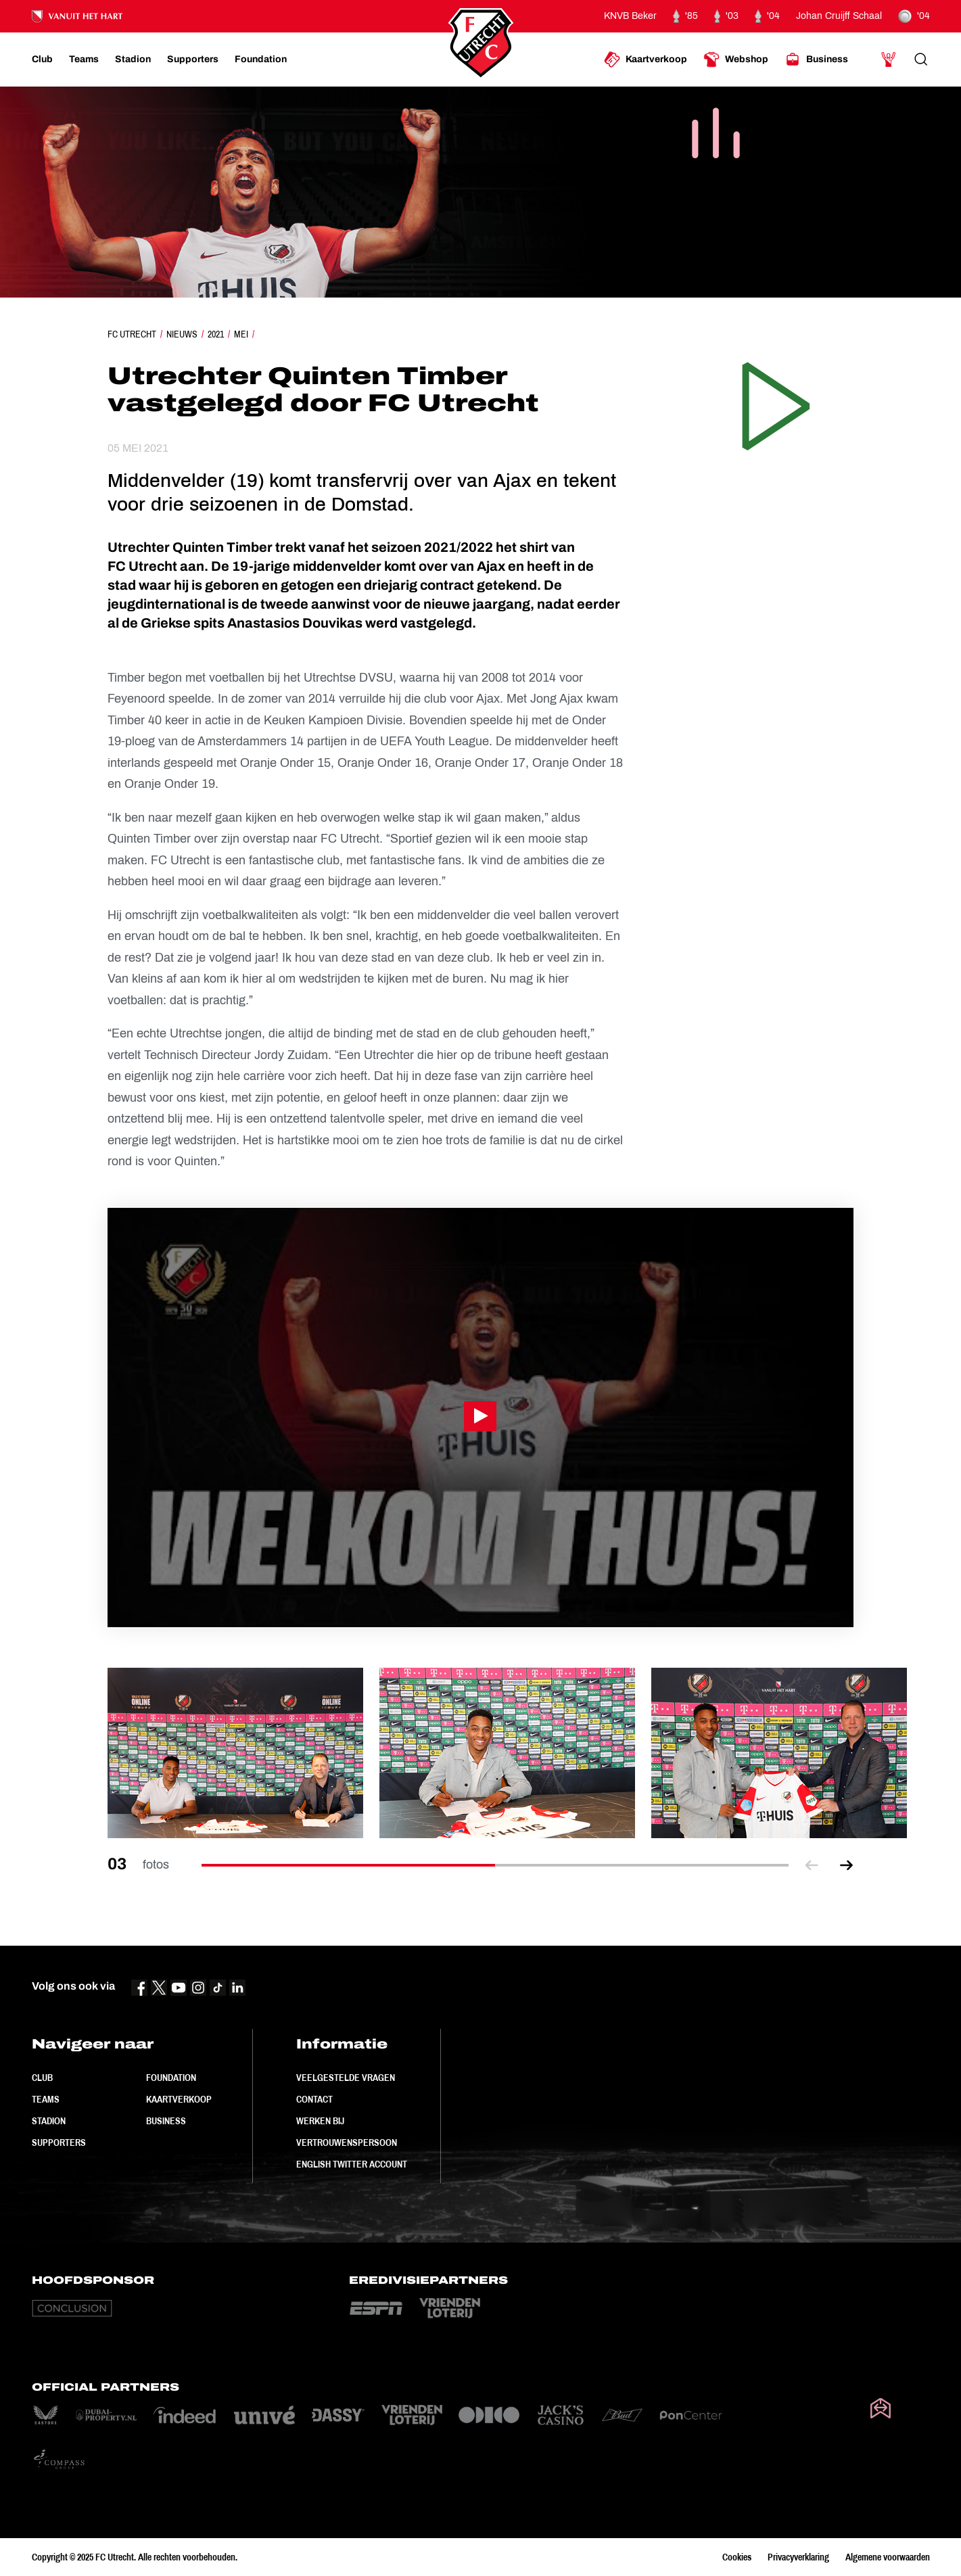  I want to click on start or resume playback, so click(776, 403).